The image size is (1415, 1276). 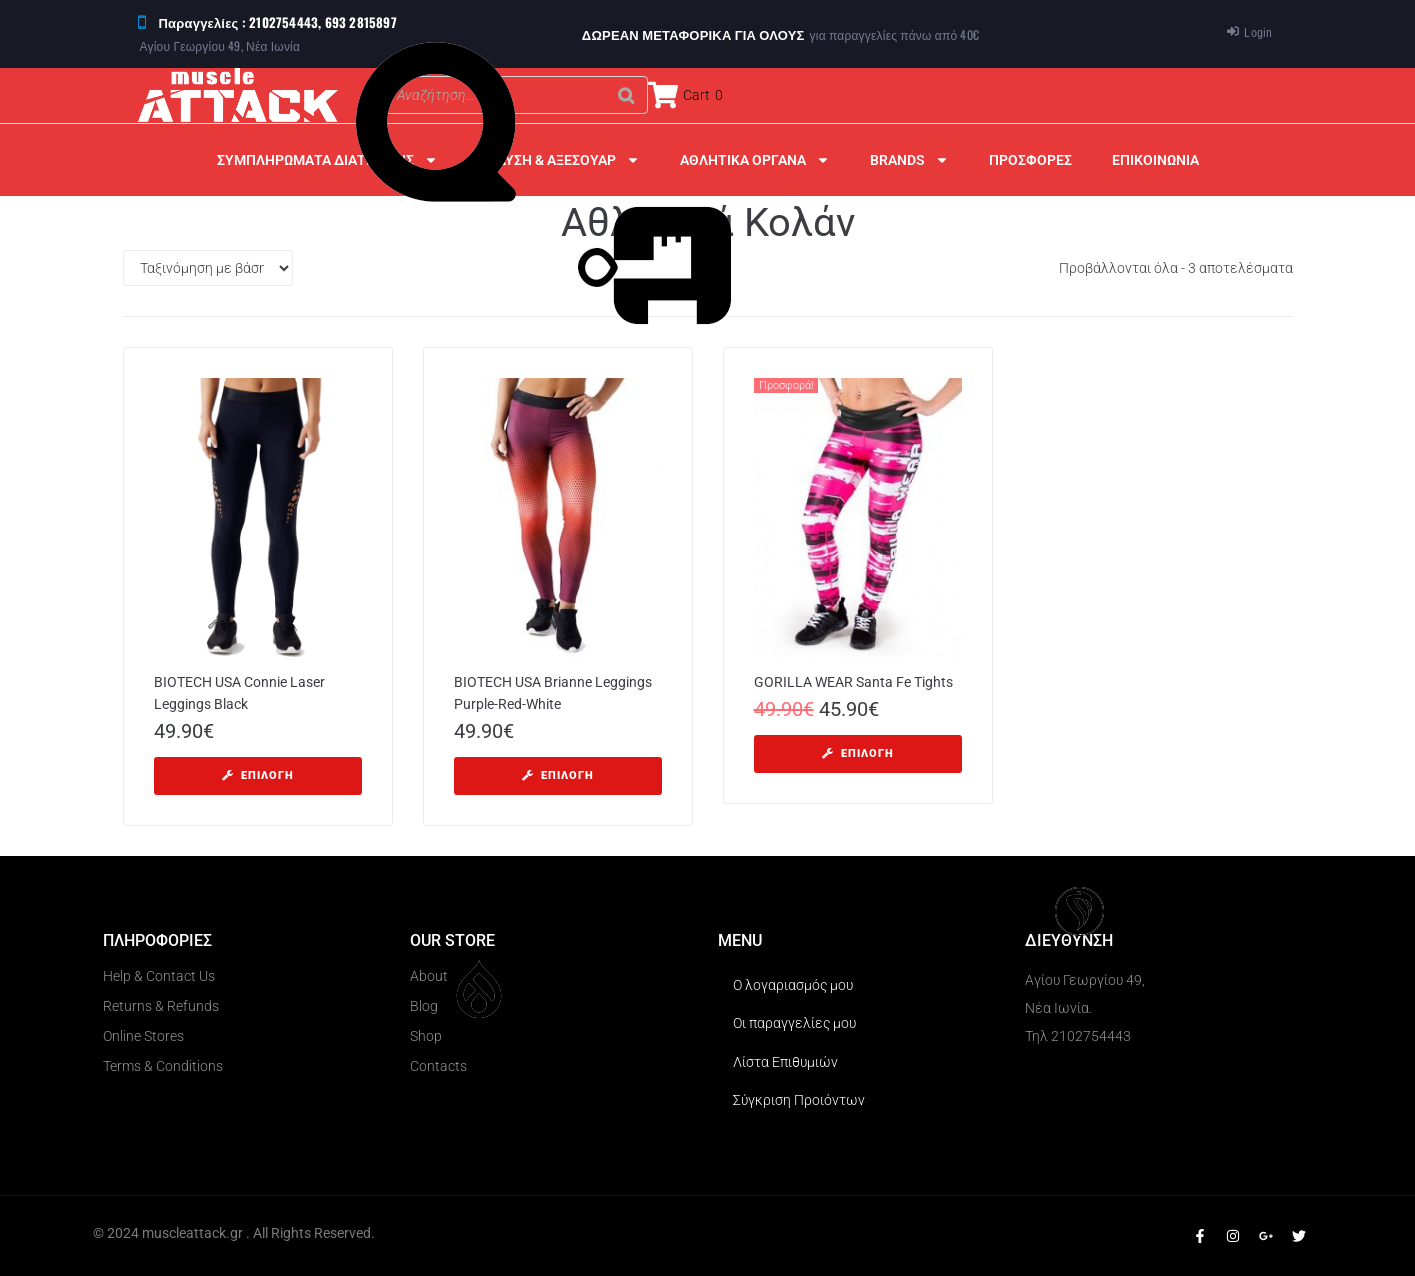 What do you see at coordinates (479, 989) in the screenshot?
I see `link to drupal CMS platform` at bounding box center [479, 989].